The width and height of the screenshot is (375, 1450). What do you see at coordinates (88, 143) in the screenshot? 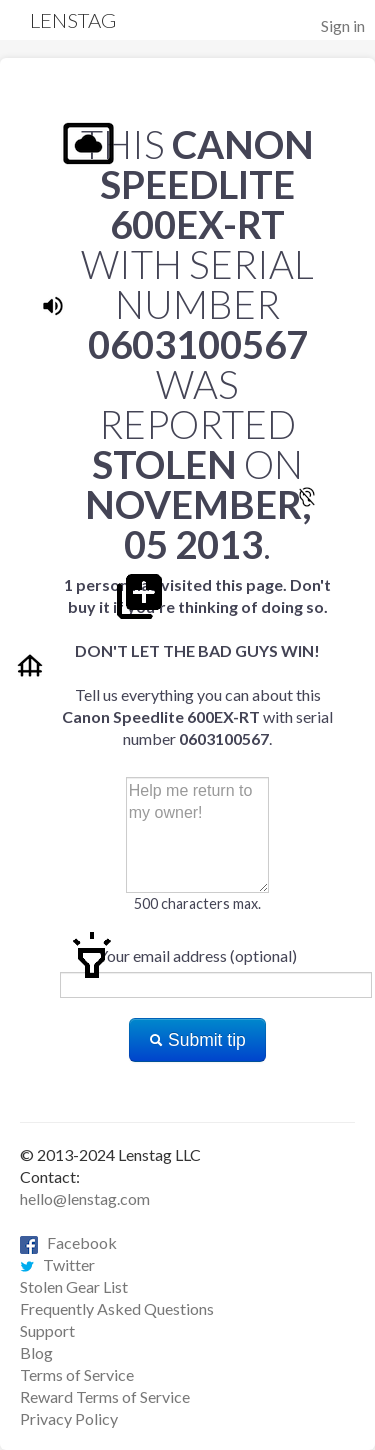
I see `access daydream or screen saver settings` at bounding box center [88, 143].